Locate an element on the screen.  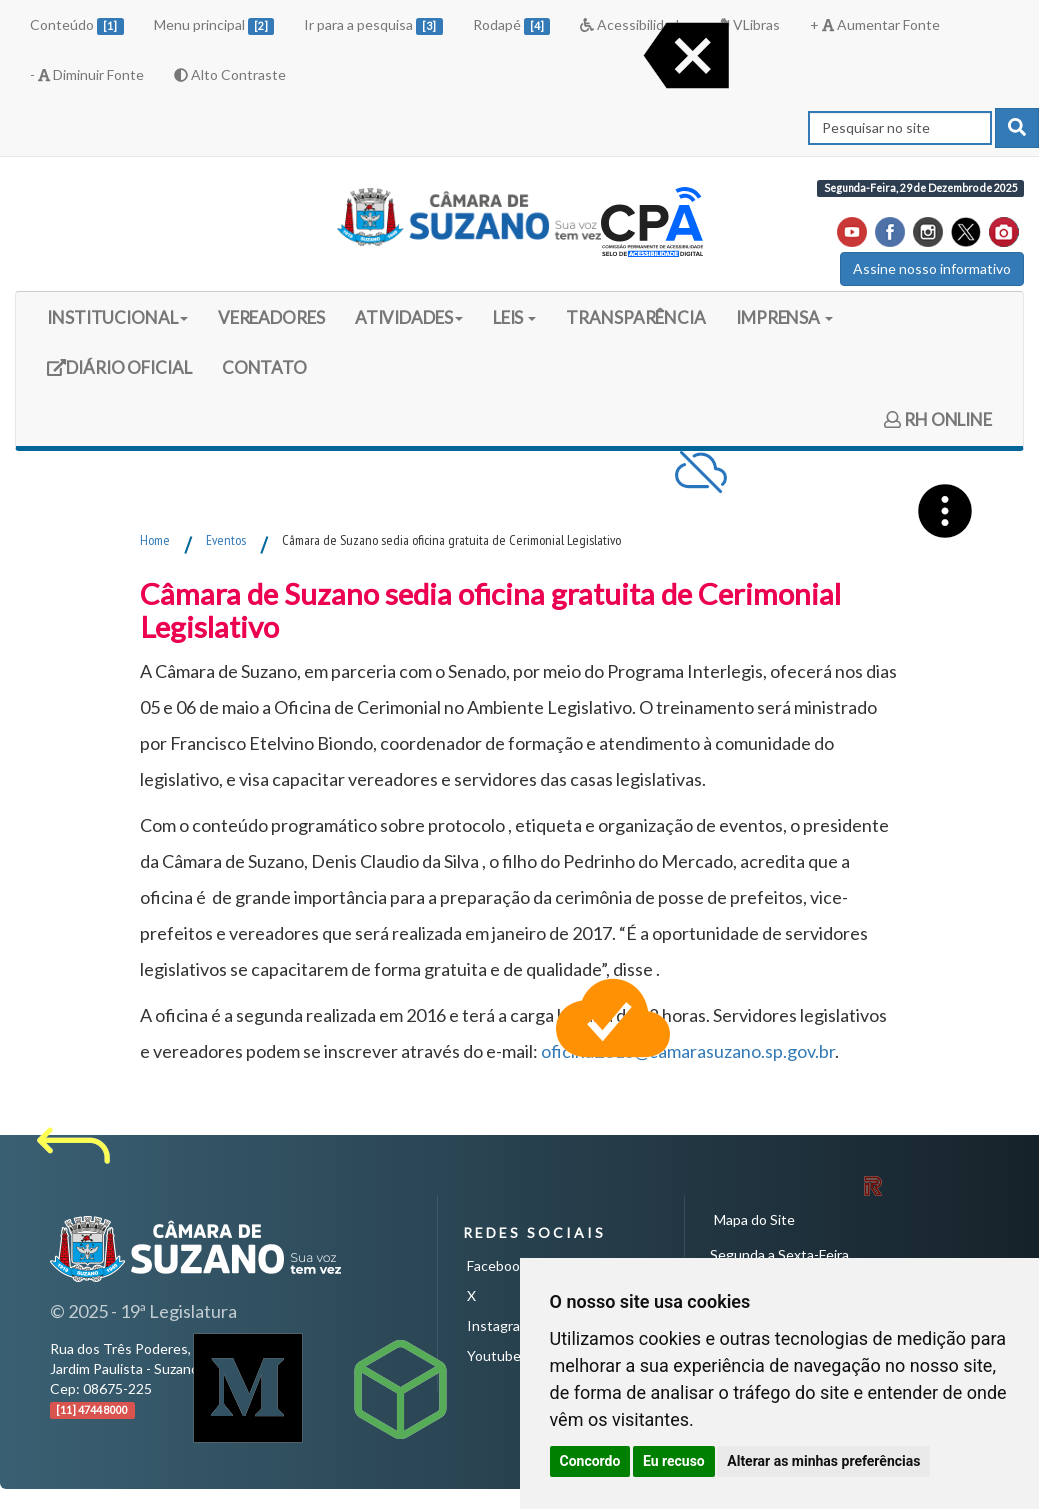
file successfully uploaded to cloud storage is located at coordinates (613, 1018).